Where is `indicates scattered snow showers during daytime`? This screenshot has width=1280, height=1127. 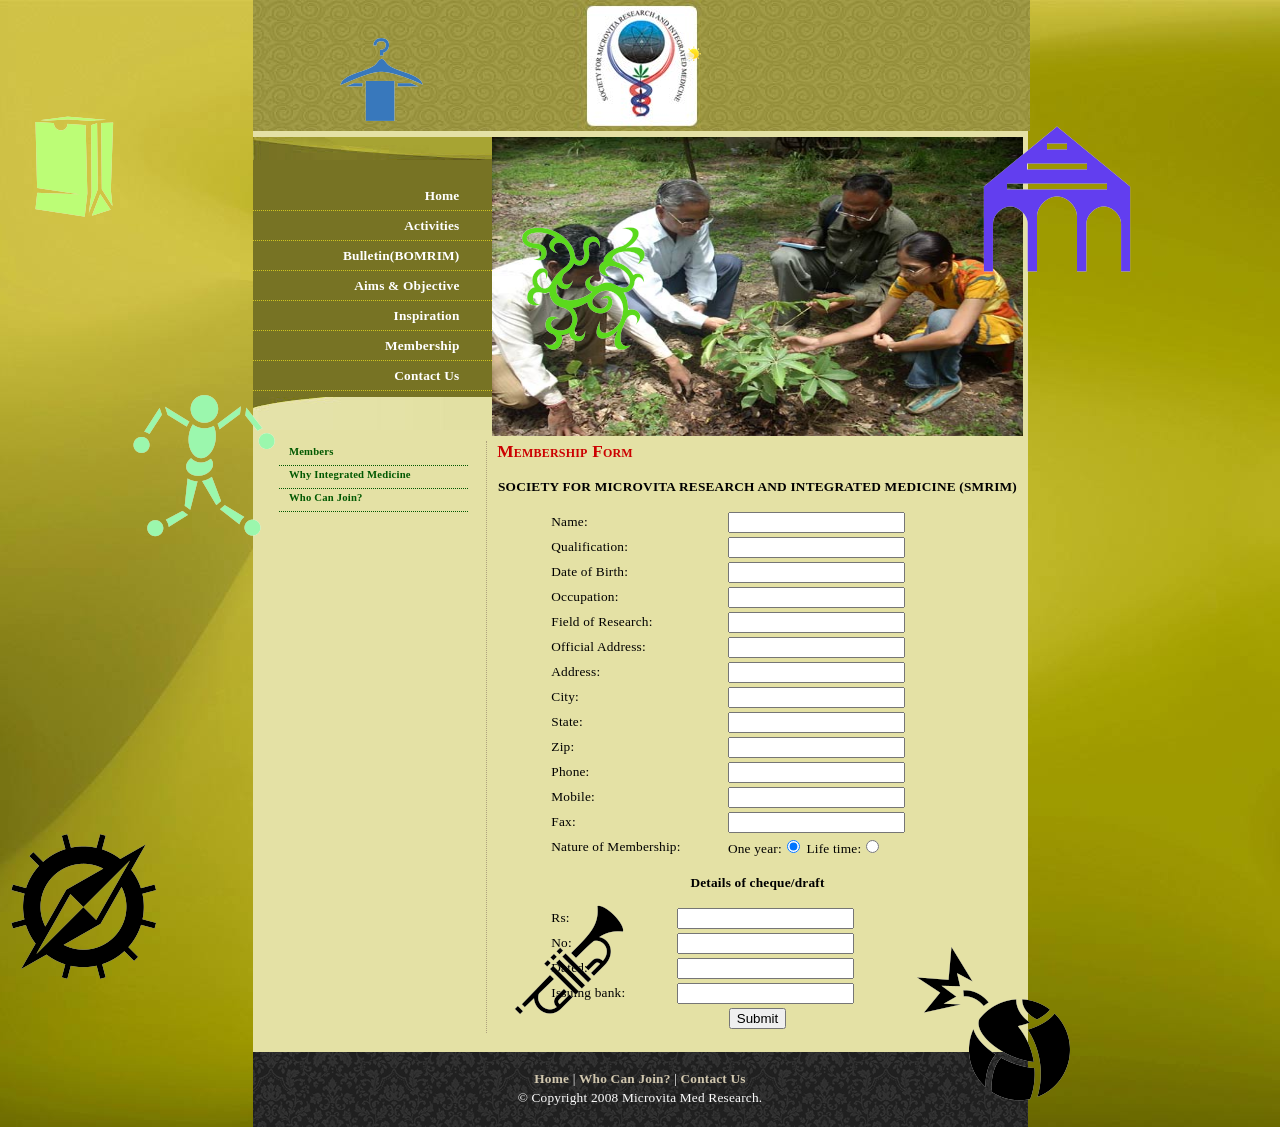
indicates scattered snow showers during daytime is located at coordinates (693, 54).